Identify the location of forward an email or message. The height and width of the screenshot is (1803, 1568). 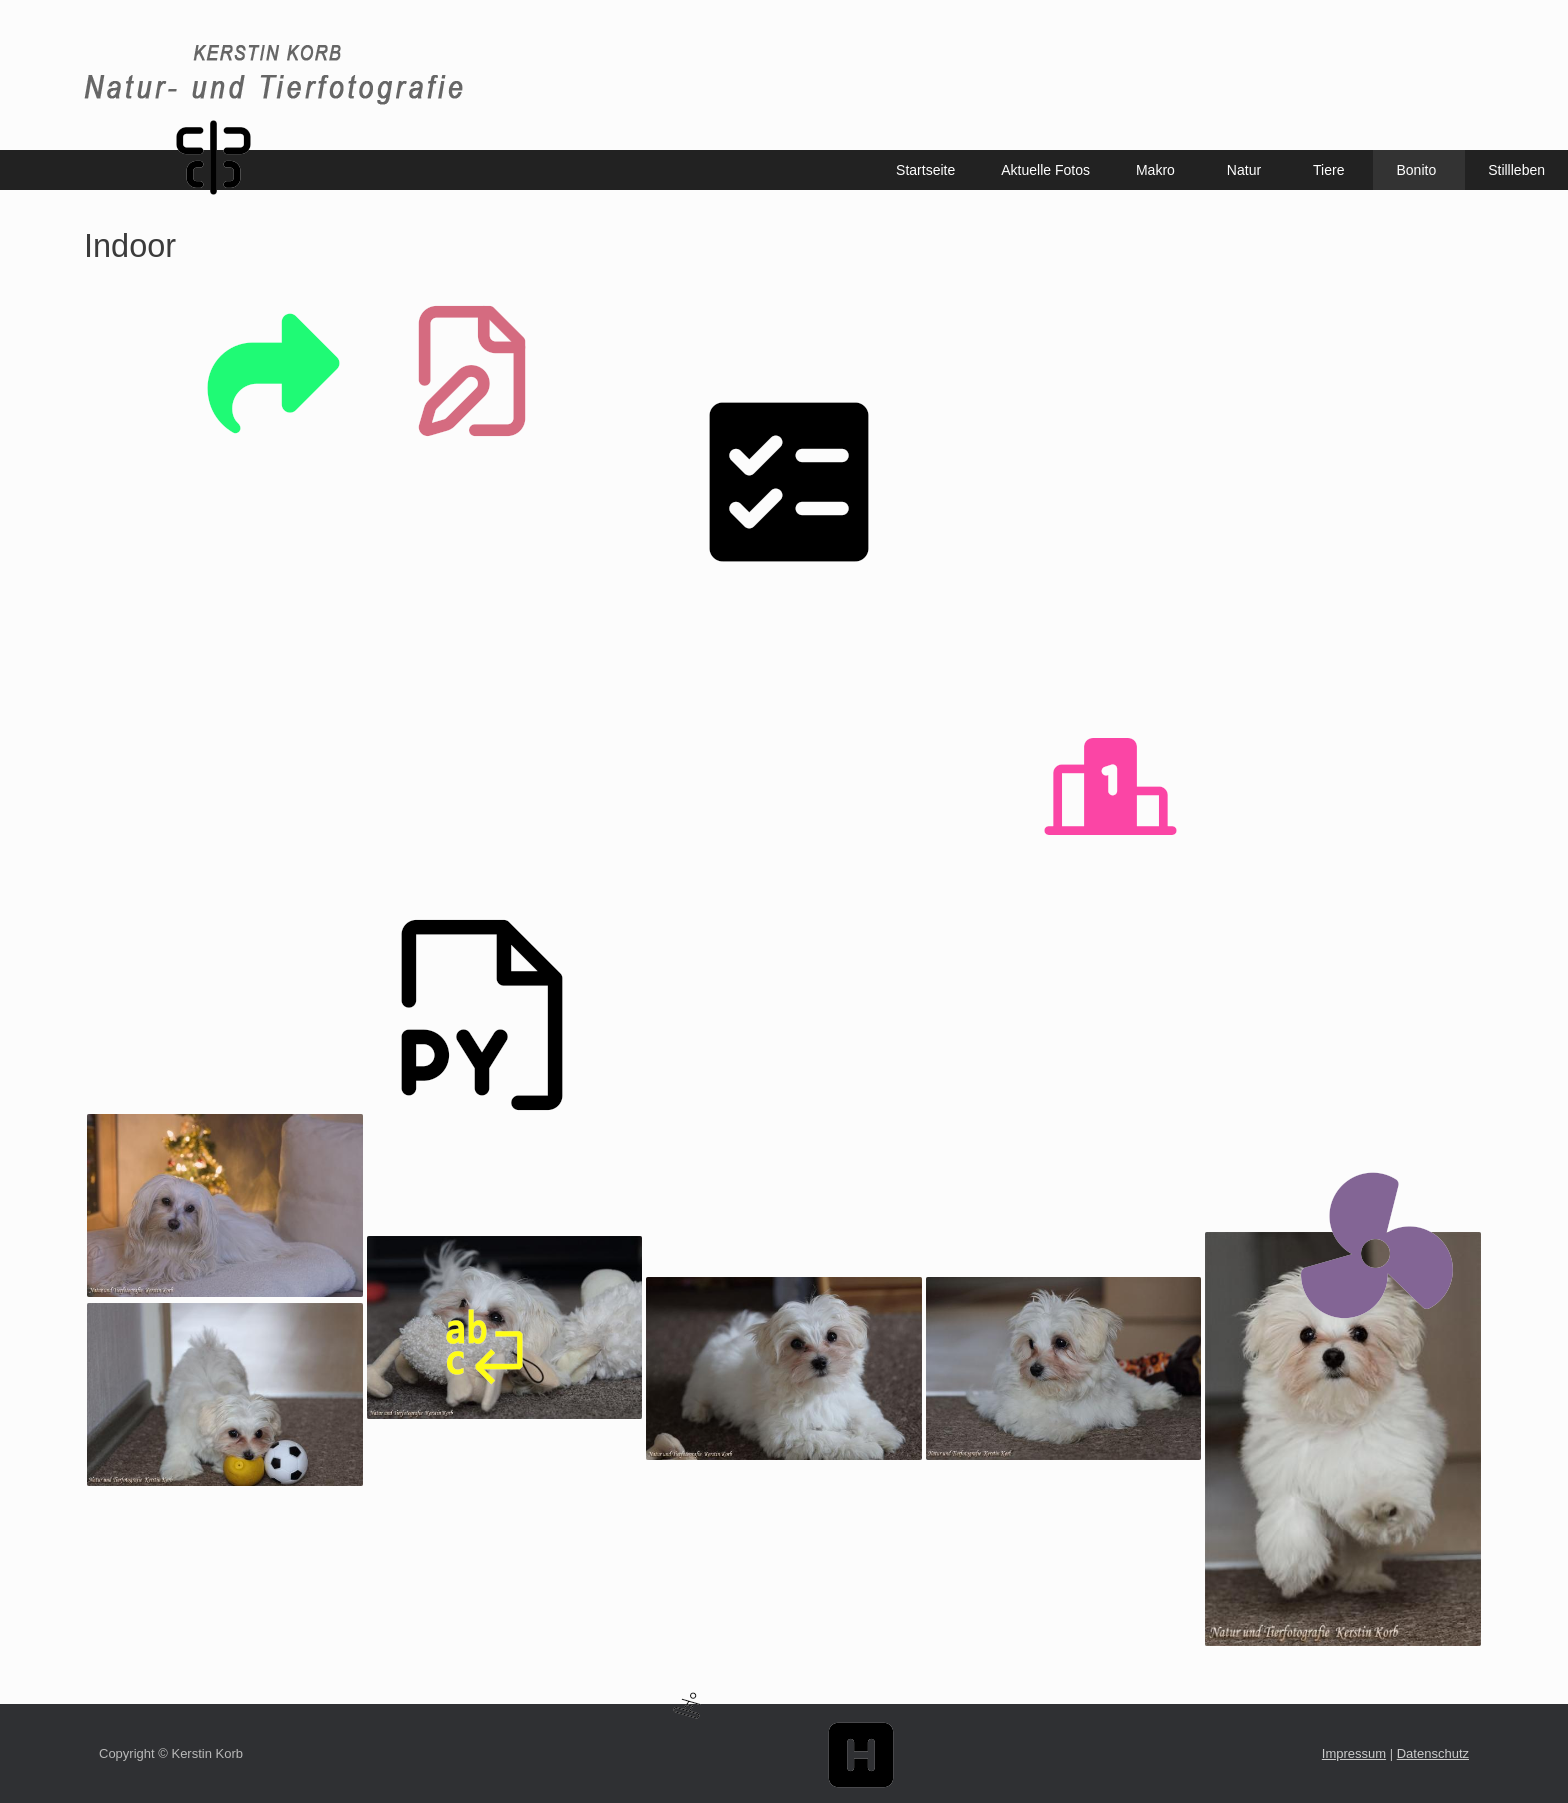
(273, 375).